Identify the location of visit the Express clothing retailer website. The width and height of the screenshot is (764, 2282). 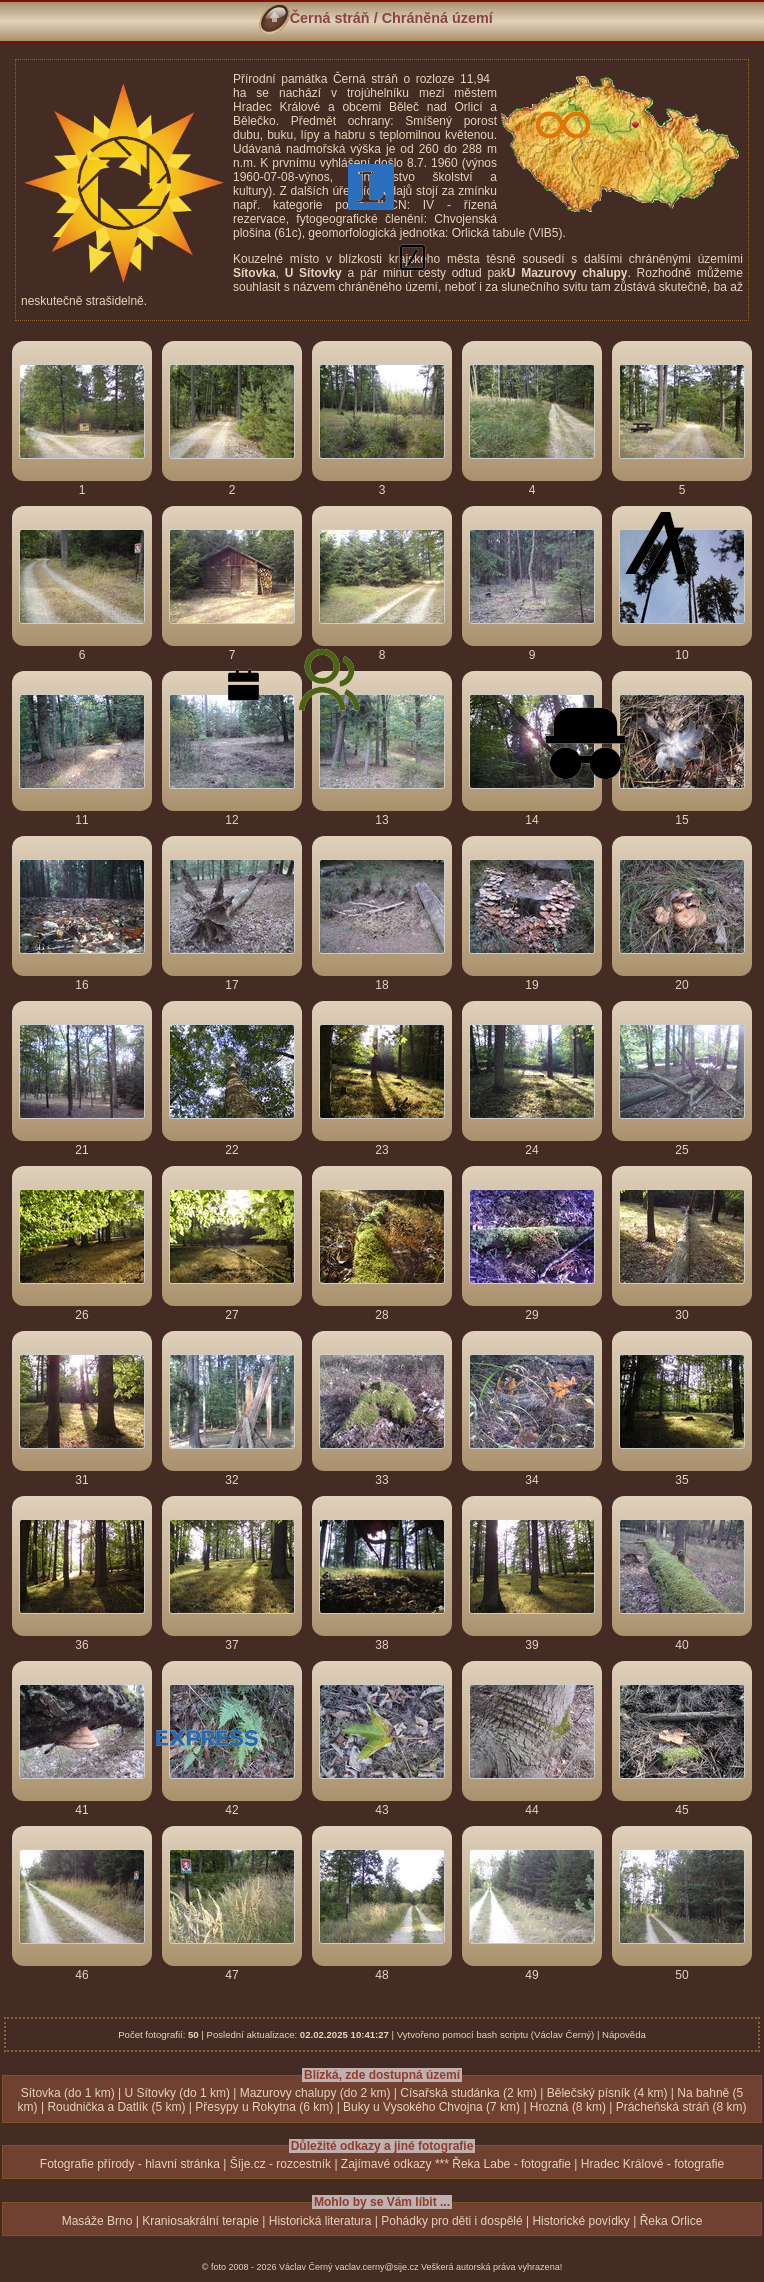
(207, 1738).